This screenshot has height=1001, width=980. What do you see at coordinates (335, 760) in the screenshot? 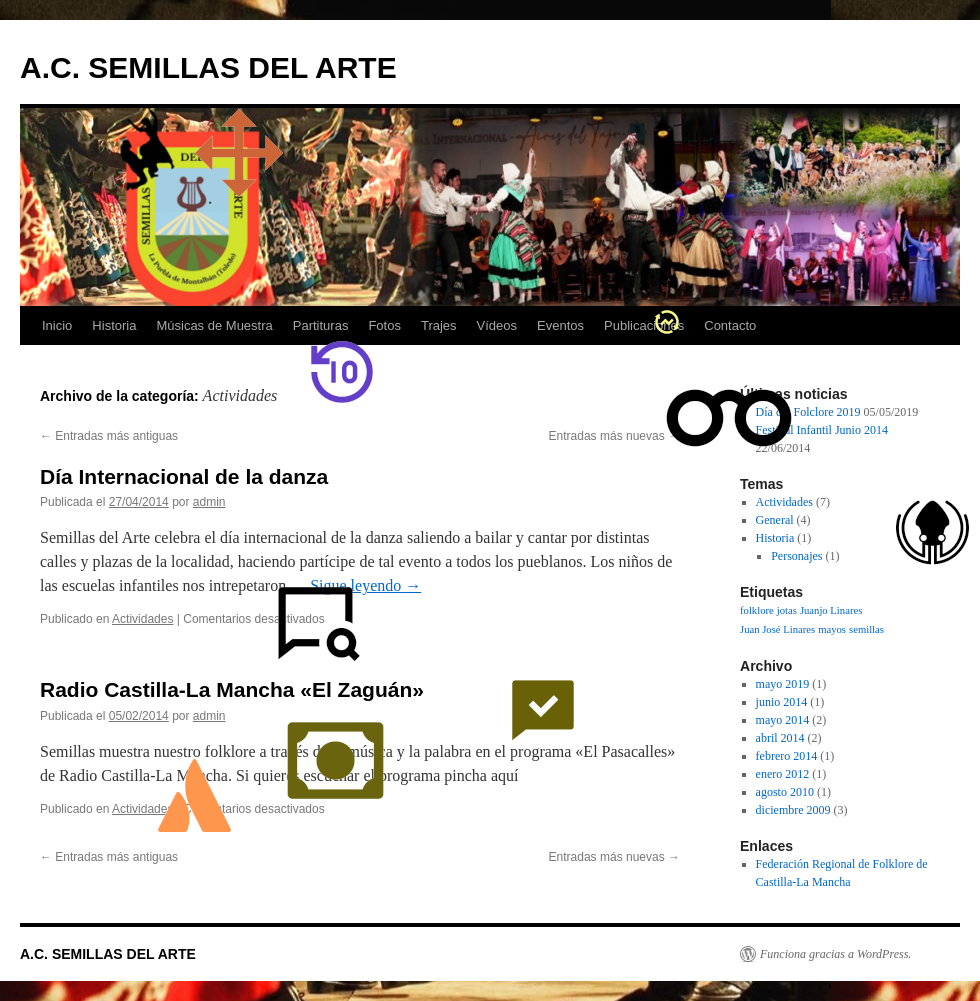
I see `view cash or currency balance` at bounding box center [335, 760].